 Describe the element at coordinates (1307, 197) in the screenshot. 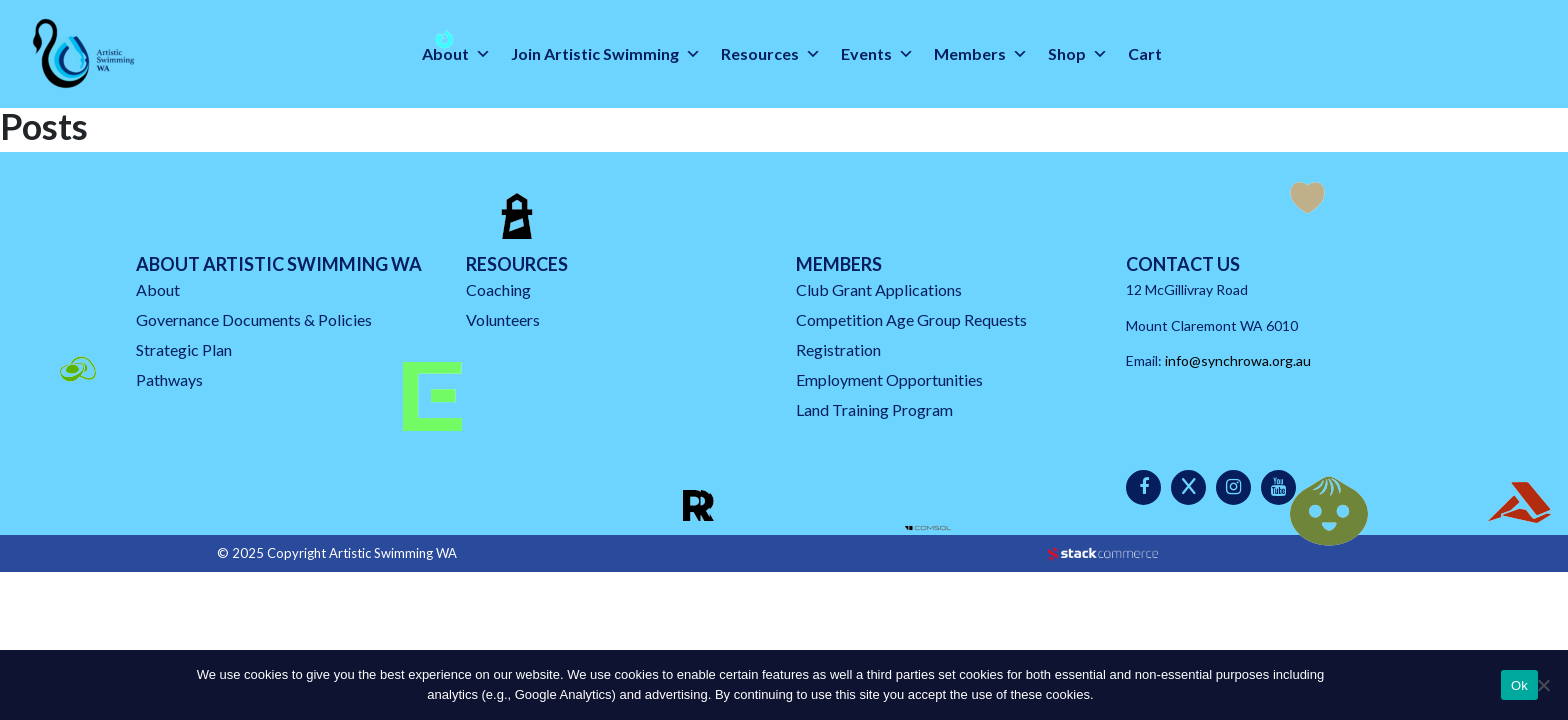

I see `add to favorites` at that location.